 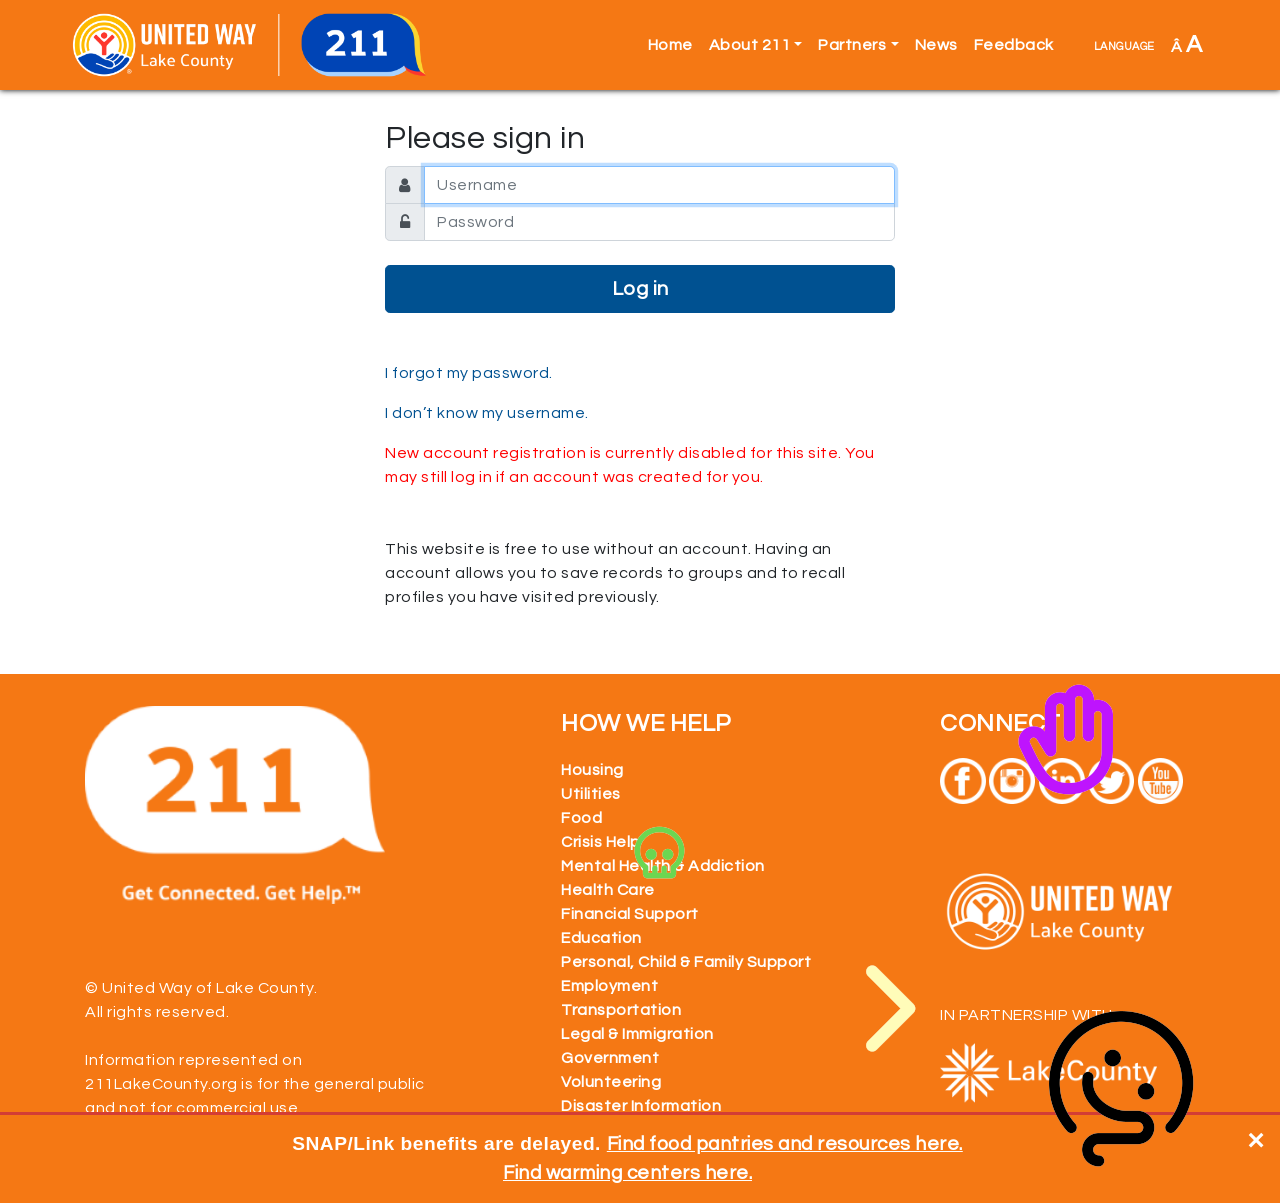 What do you see at coordinates (1121, 1083) in the screenshot?
I see `indicates overwhelming or stressful situation` at bounding box center [1121, 1083].